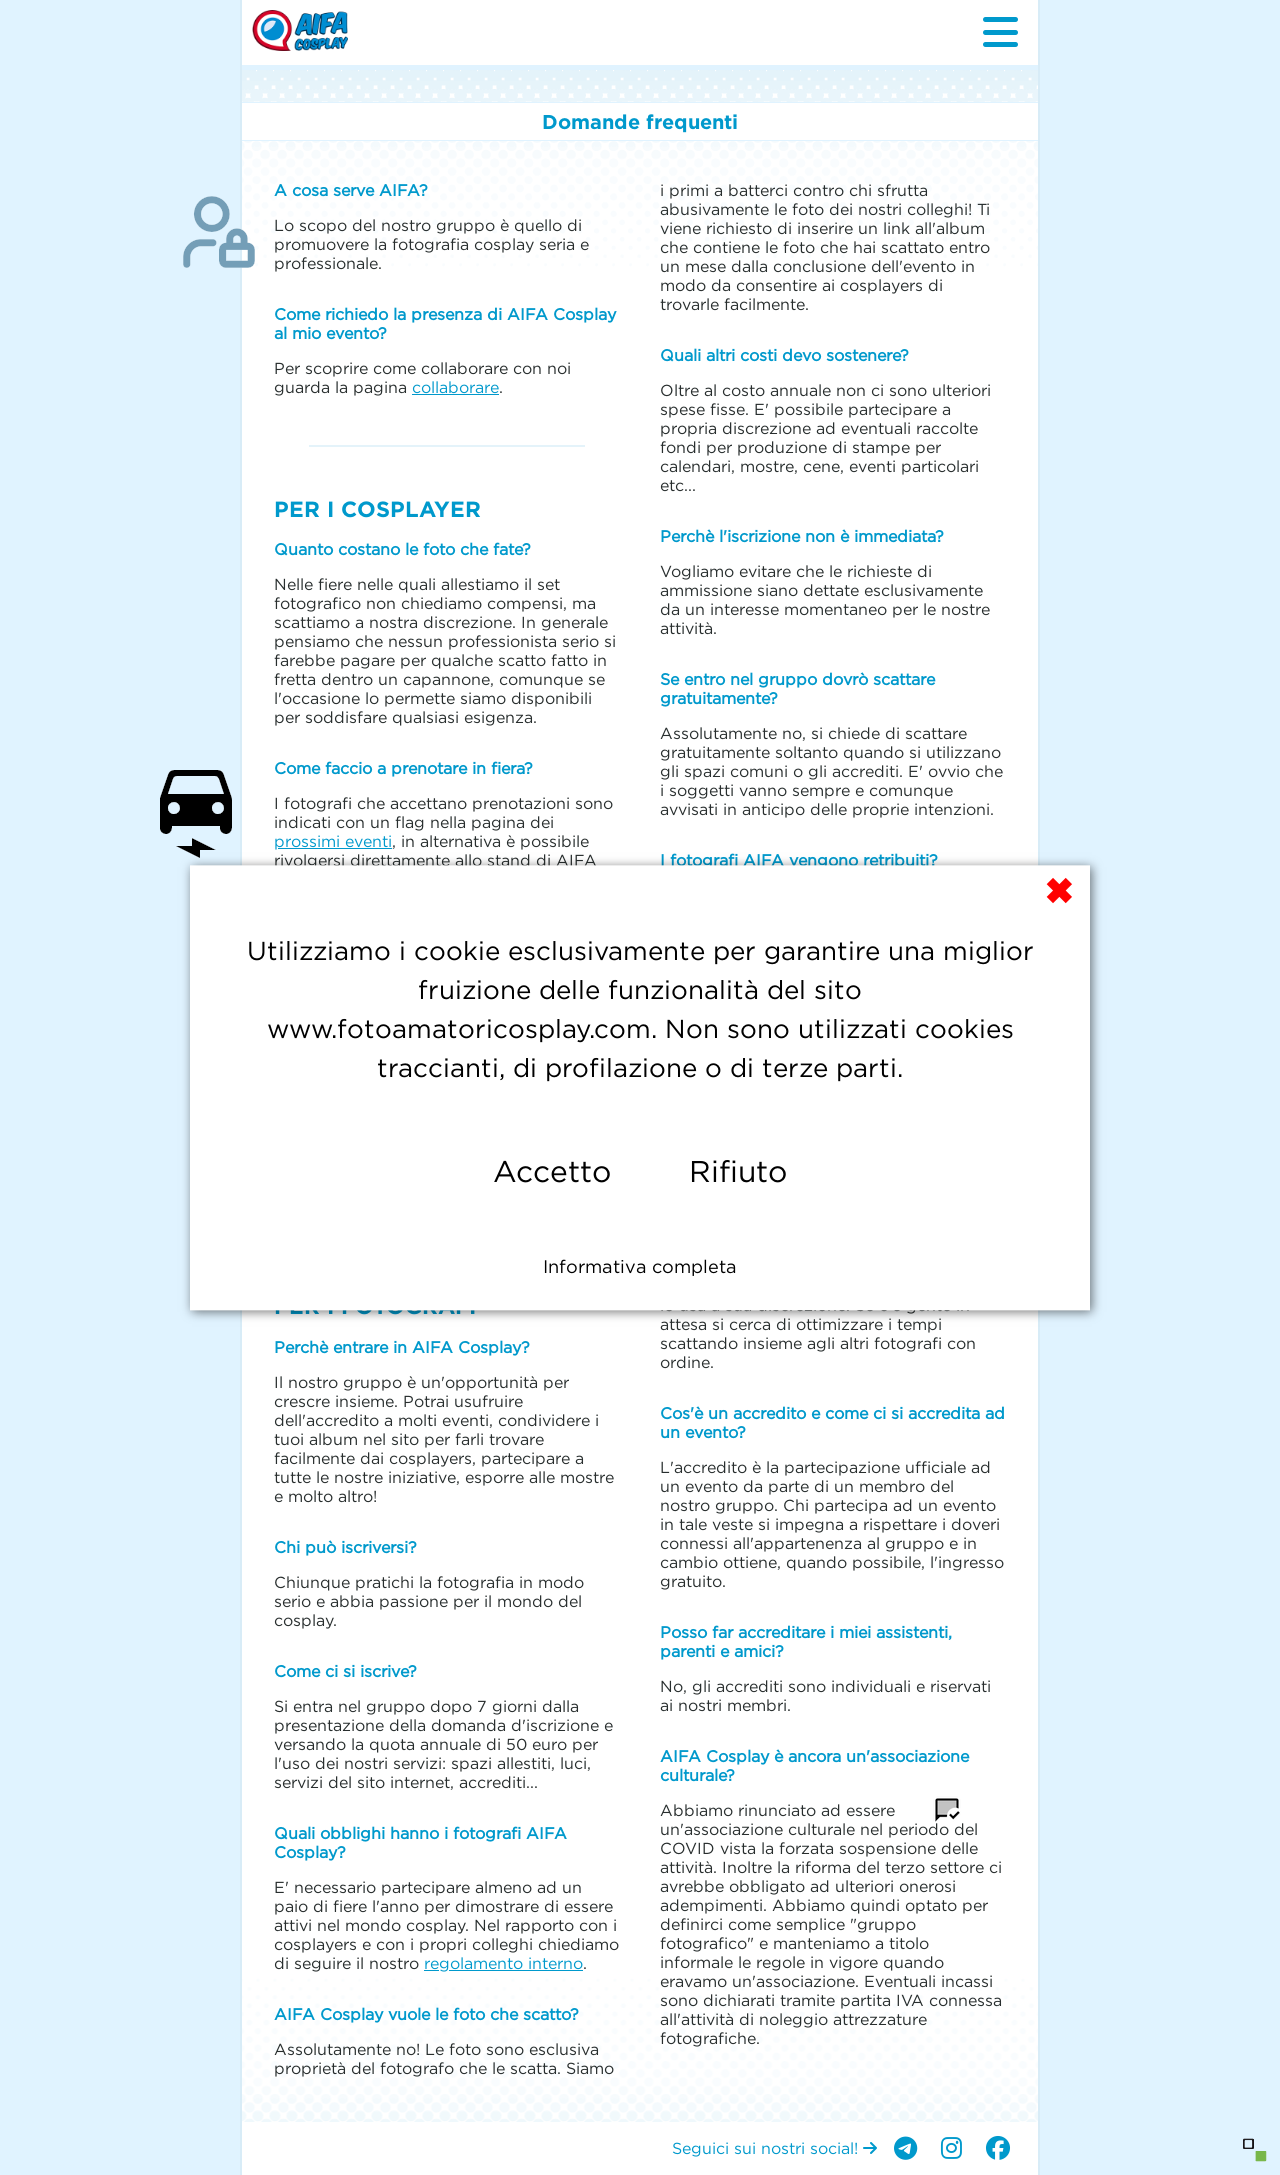 This screenshot has height=2175, width=1280. I want to click on lock or restrict a user account, so click(219, 232).